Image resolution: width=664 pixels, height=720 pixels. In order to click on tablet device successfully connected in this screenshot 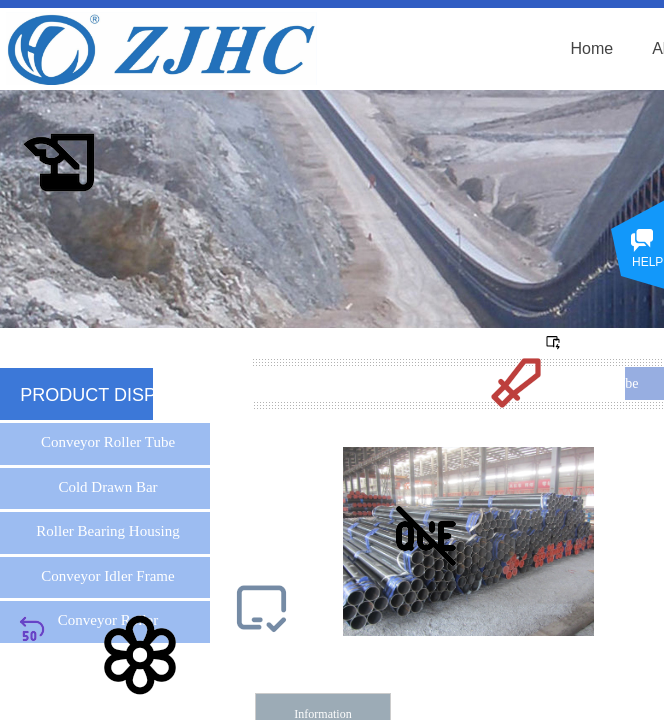, I will do `click(261, 607)`.